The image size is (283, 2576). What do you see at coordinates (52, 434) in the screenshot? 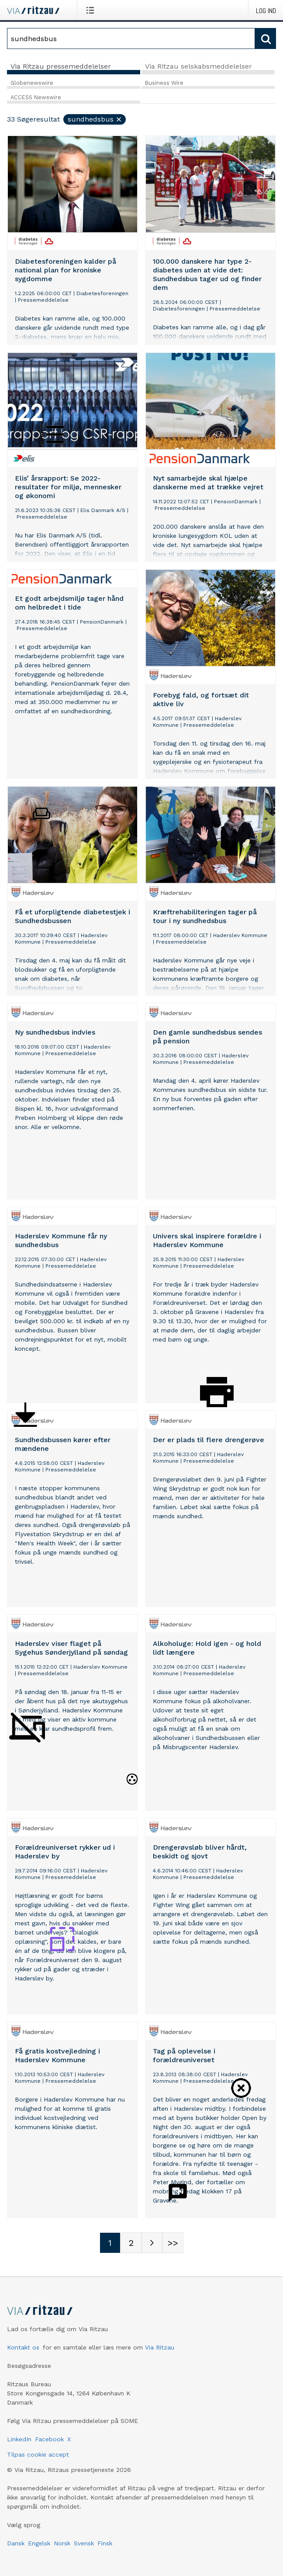
I see `create a numbered list` at bounding box center [52, 434].